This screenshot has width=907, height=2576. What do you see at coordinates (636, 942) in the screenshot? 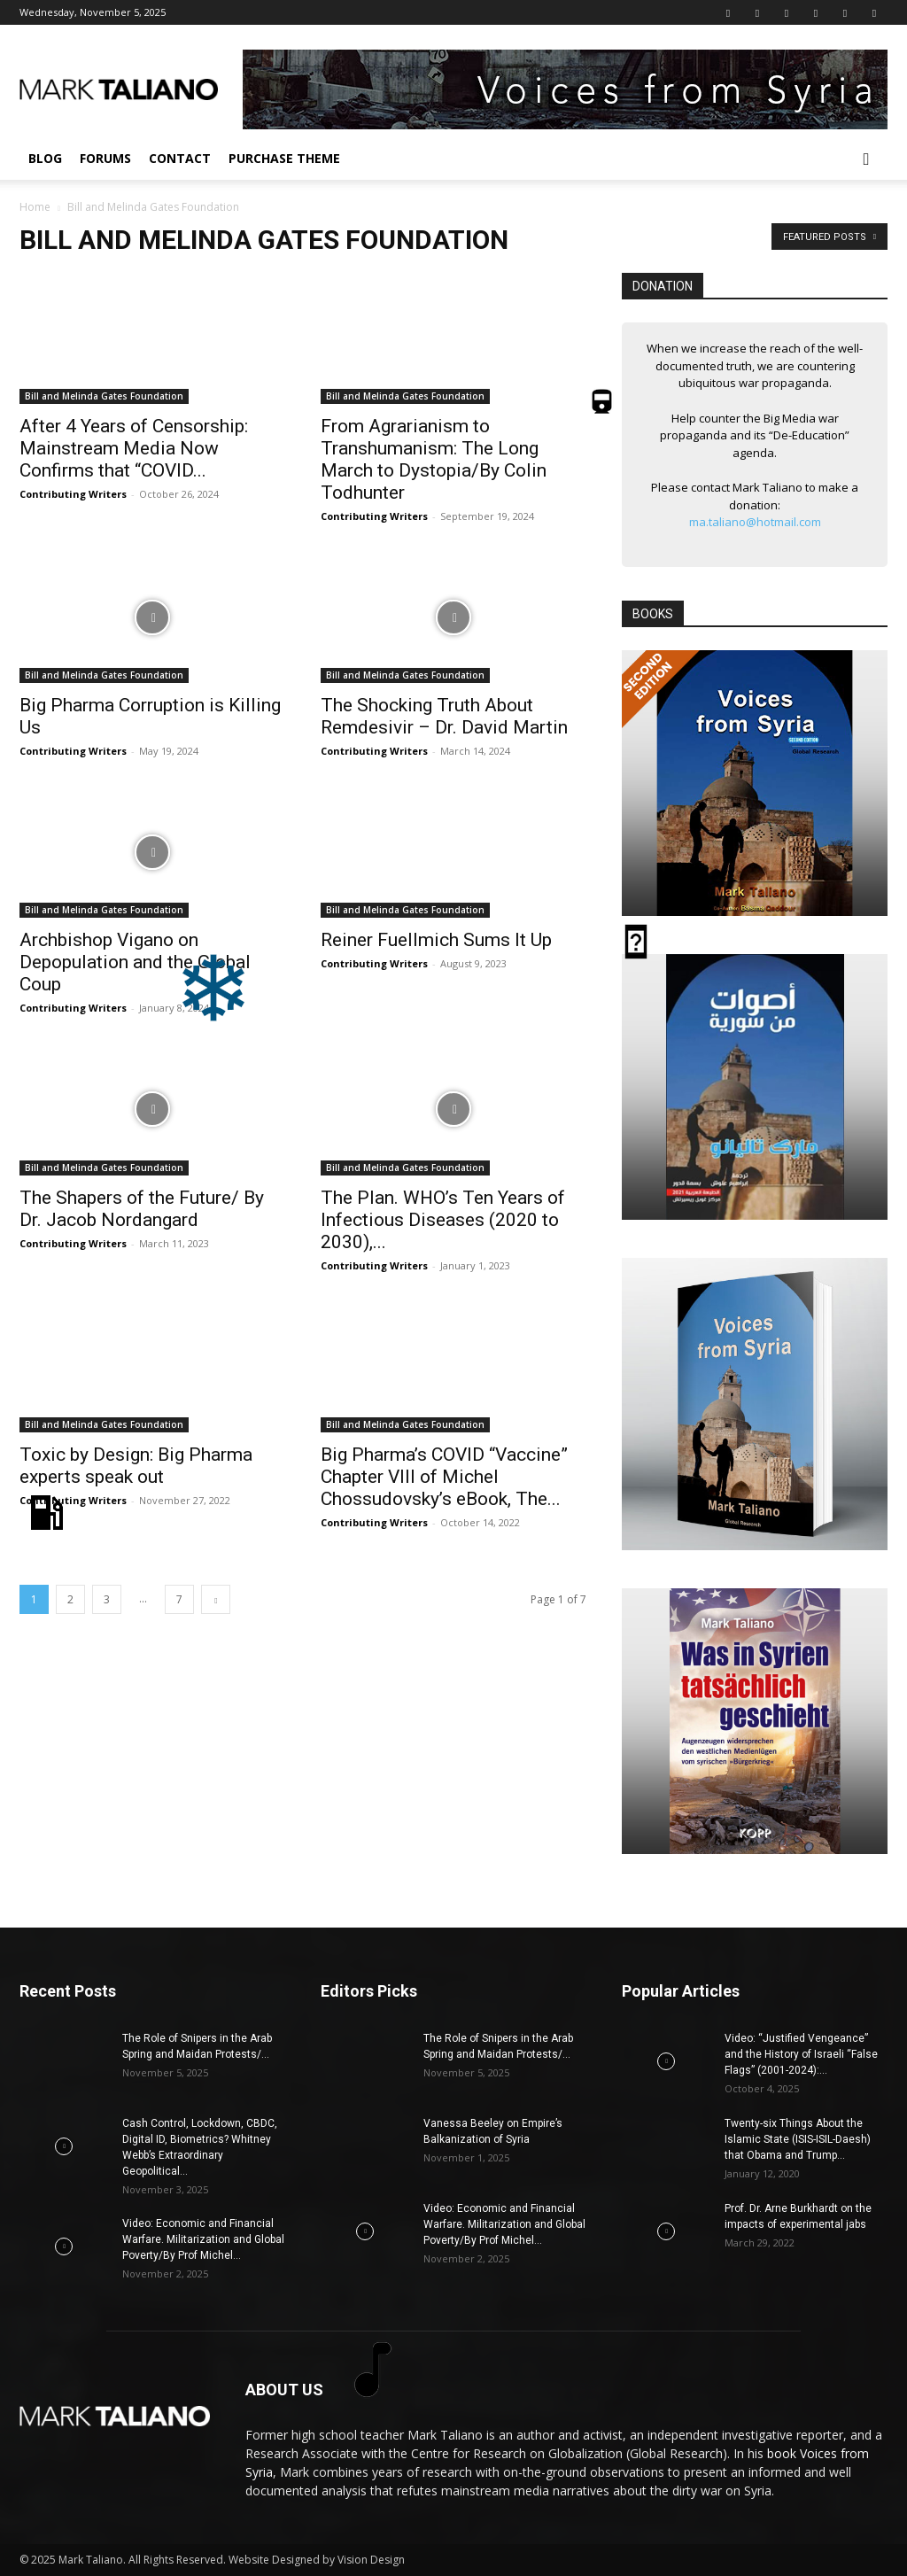
I see `unknown or unrecognized device connected` at bounding box center [636, 942].